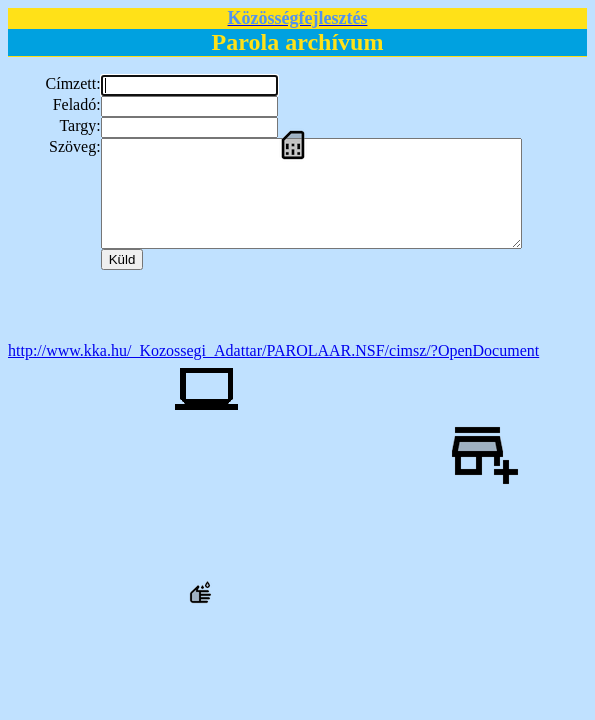 This screenshot has width=595, height=720. I want to click on add a new business location, so click(485, 451).